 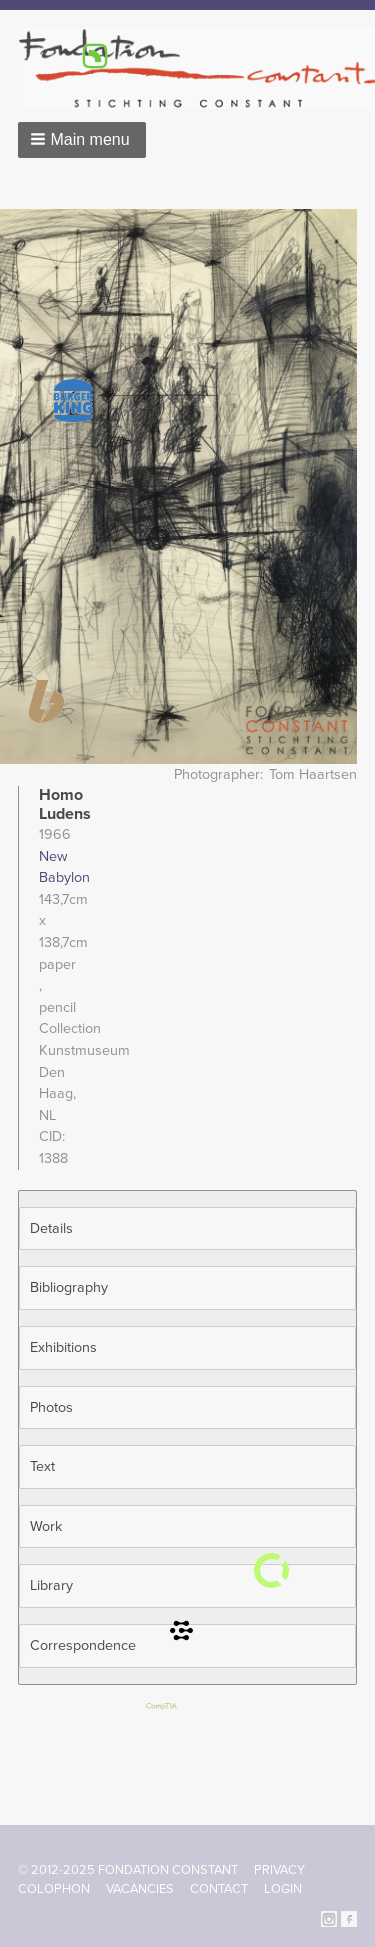 What do you see at coordinates (181, 1630) in the screenshot?
I see `open the Clarifai app or service` at bounding box center [181, 1630].